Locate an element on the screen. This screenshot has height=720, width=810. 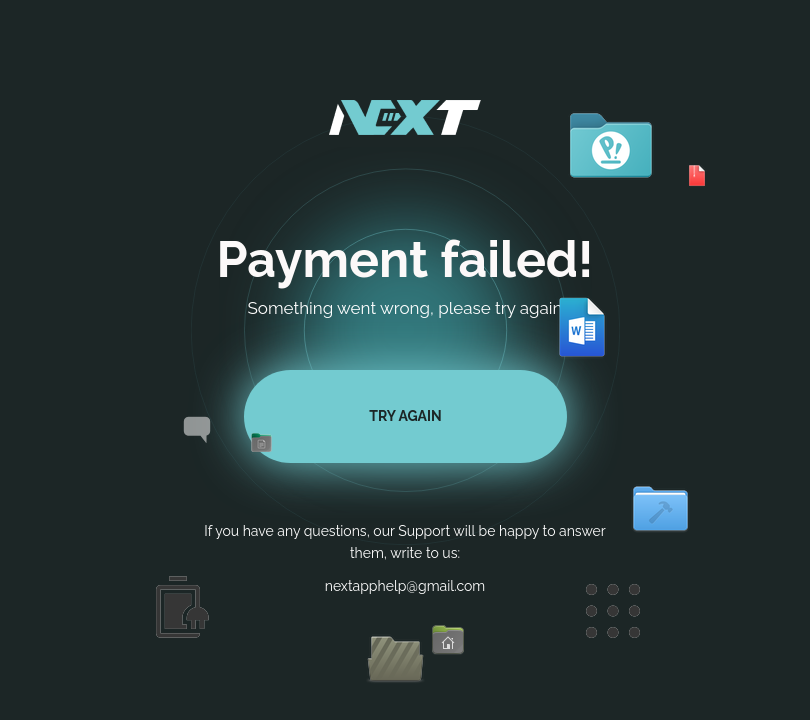
open your documents folder is located at coordinates (261, 442).